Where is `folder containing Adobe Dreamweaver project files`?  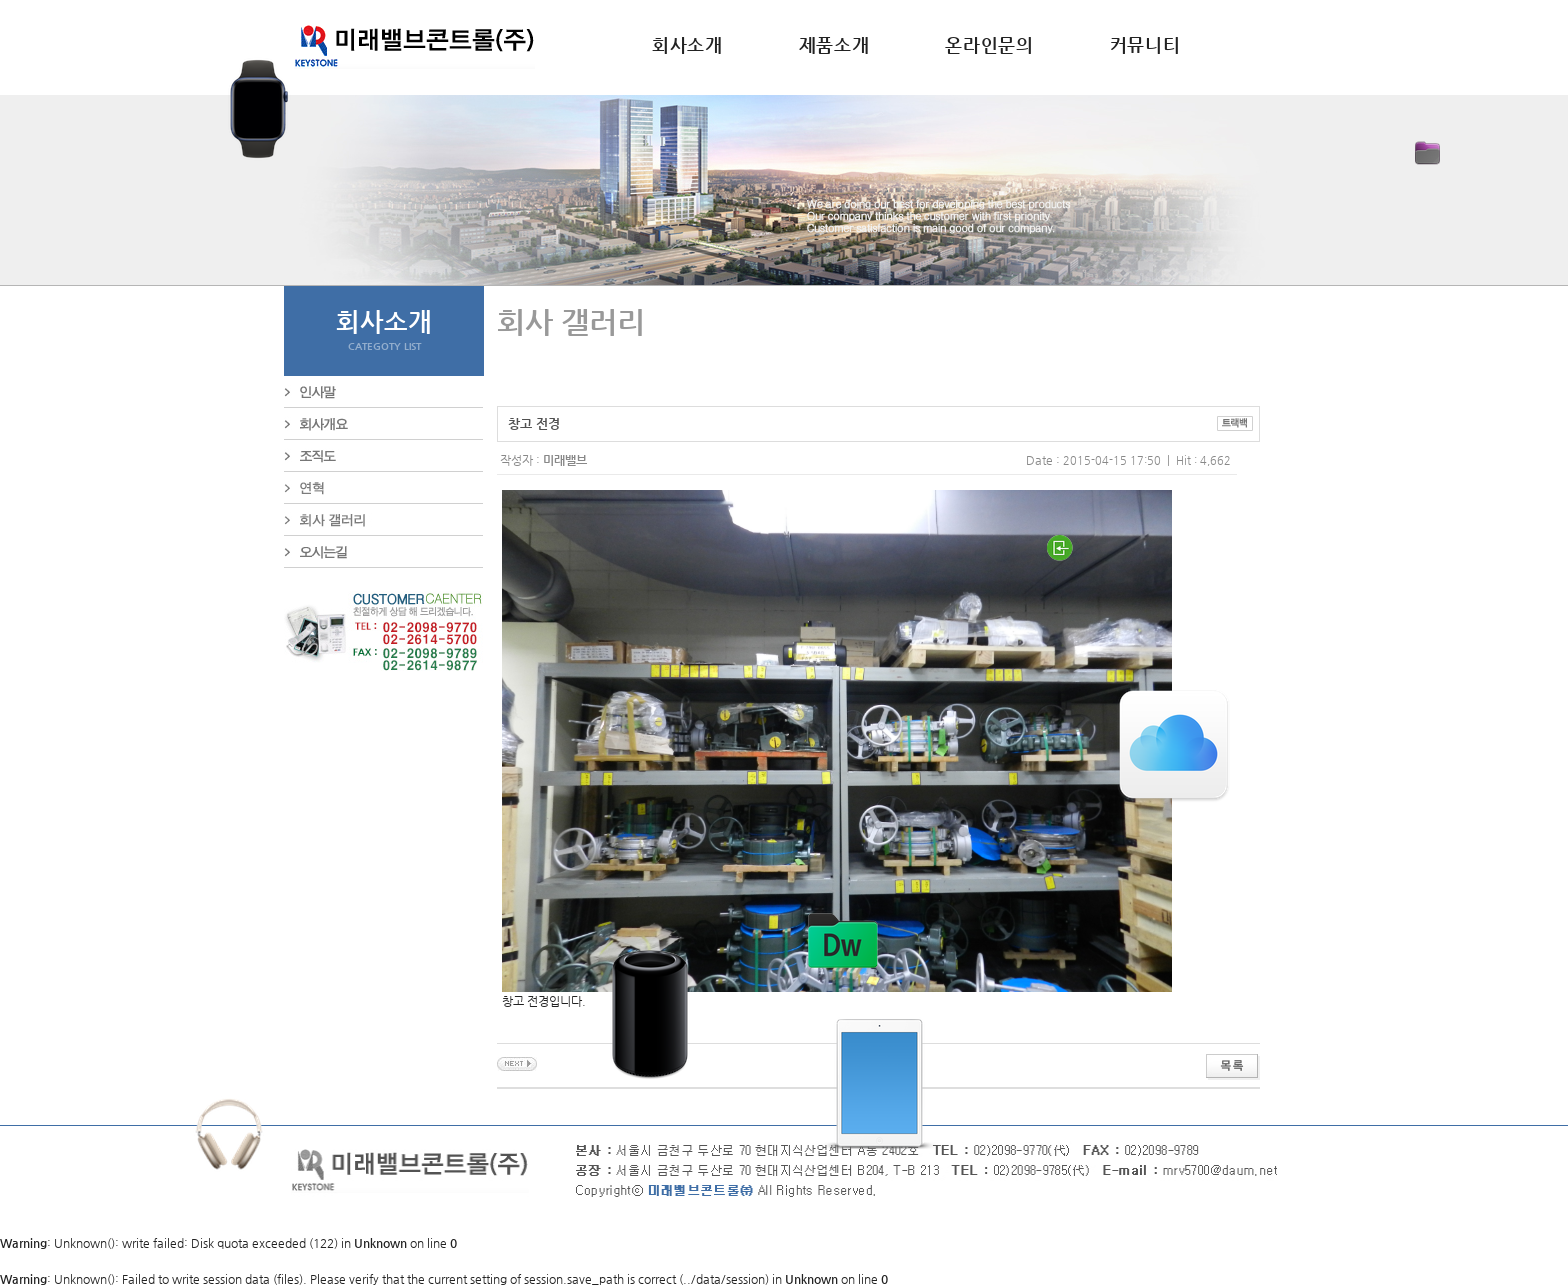
folder containing Adobe Dreamweaver project files is located at coordinates (842, 942).